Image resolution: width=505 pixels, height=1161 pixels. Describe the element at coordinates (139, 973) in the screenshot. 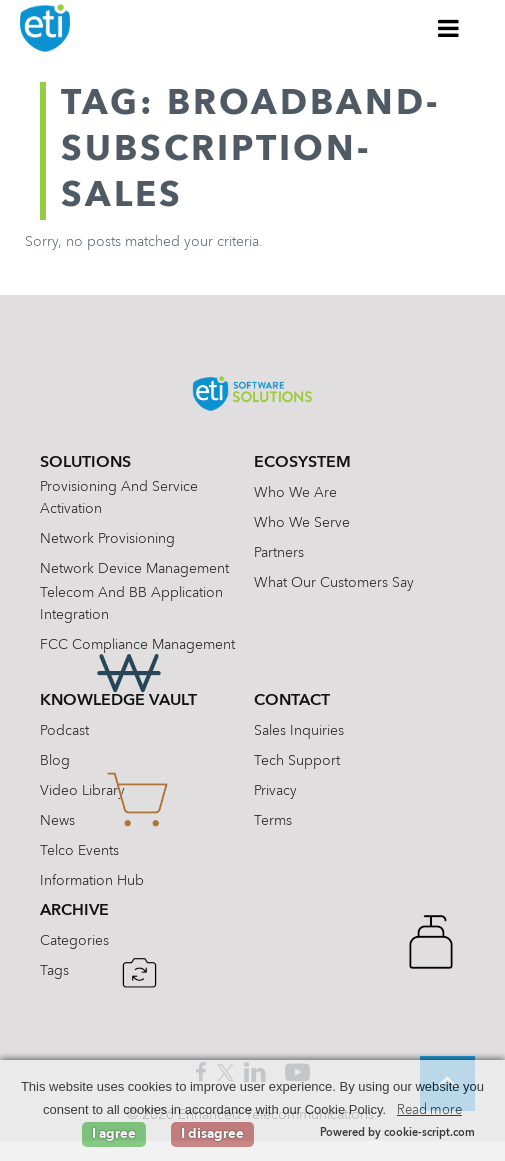

I see `switch between front and rear camera` at that location.